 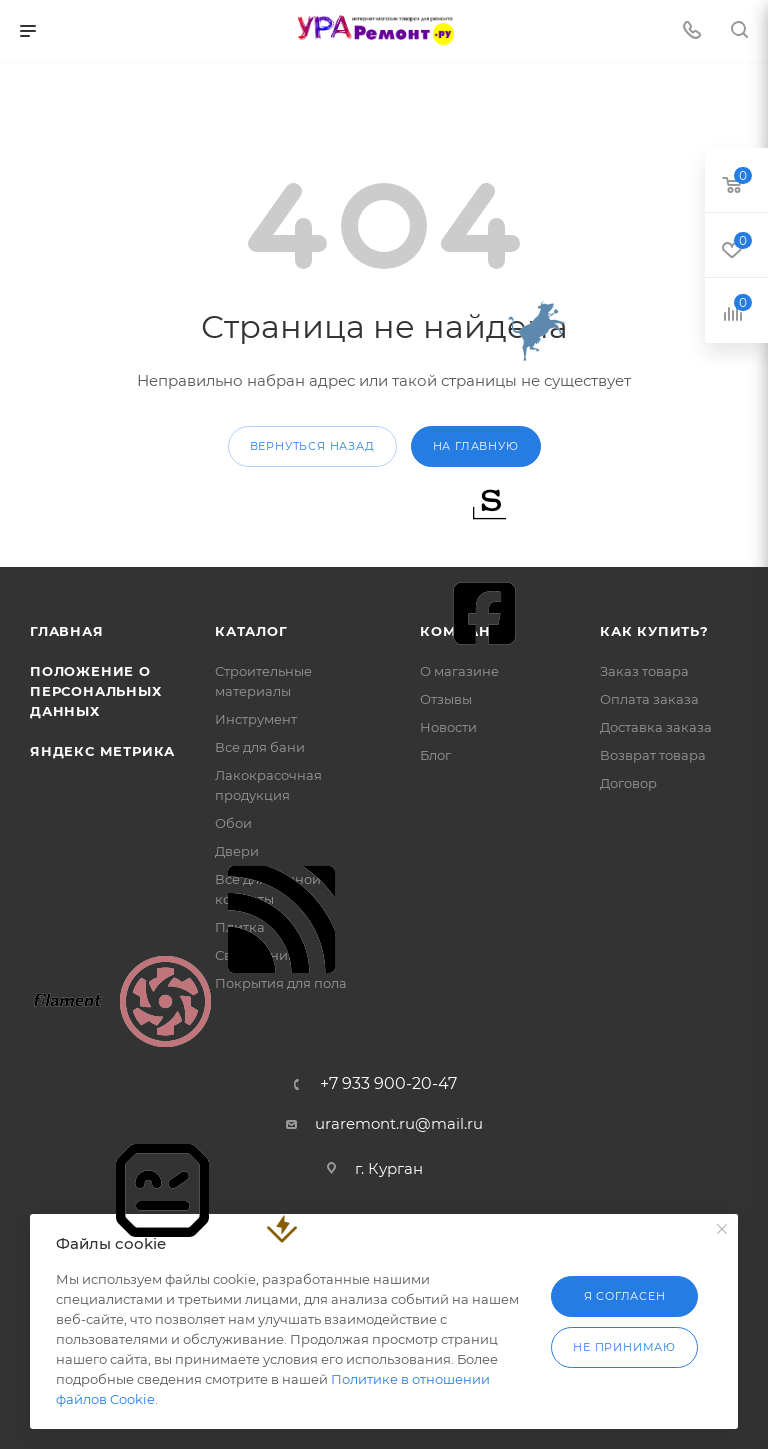 I want to click on open swisscows search engine, so click(x=537, y=331).